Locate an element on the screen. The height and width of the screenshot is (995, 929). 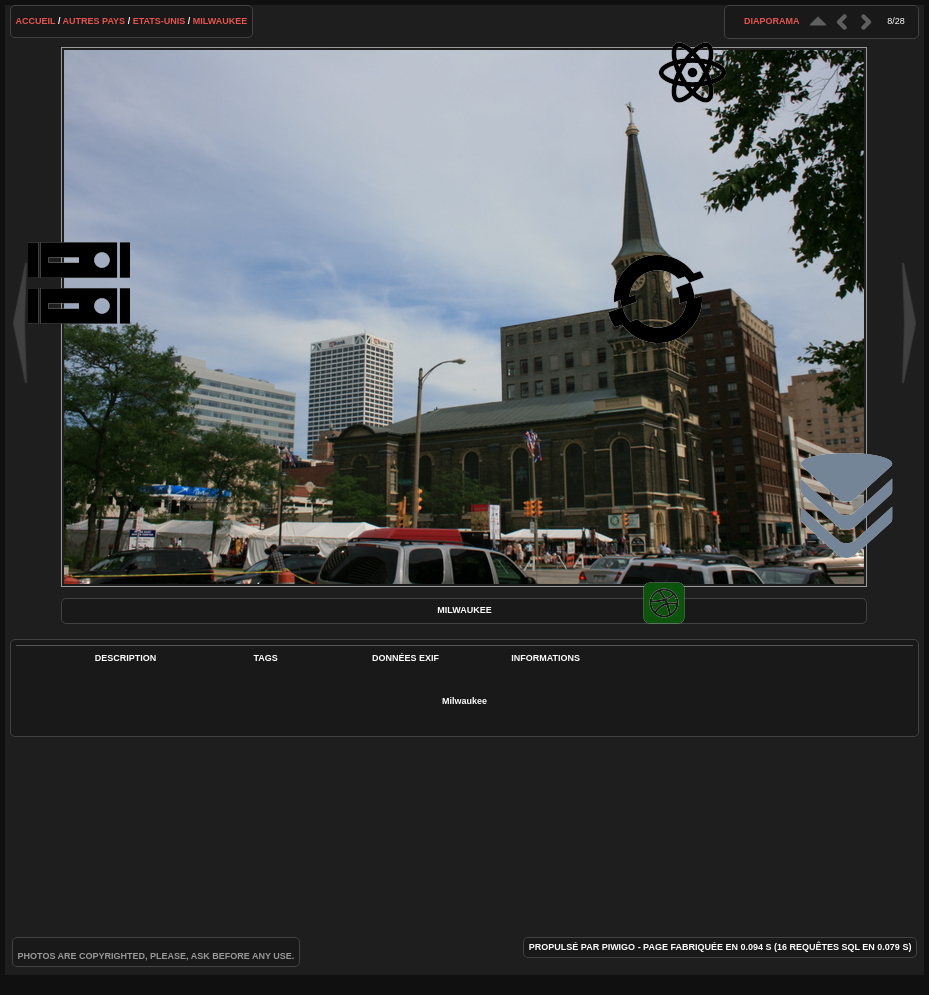
react.js framework logo is located at coordinates (692, 72).